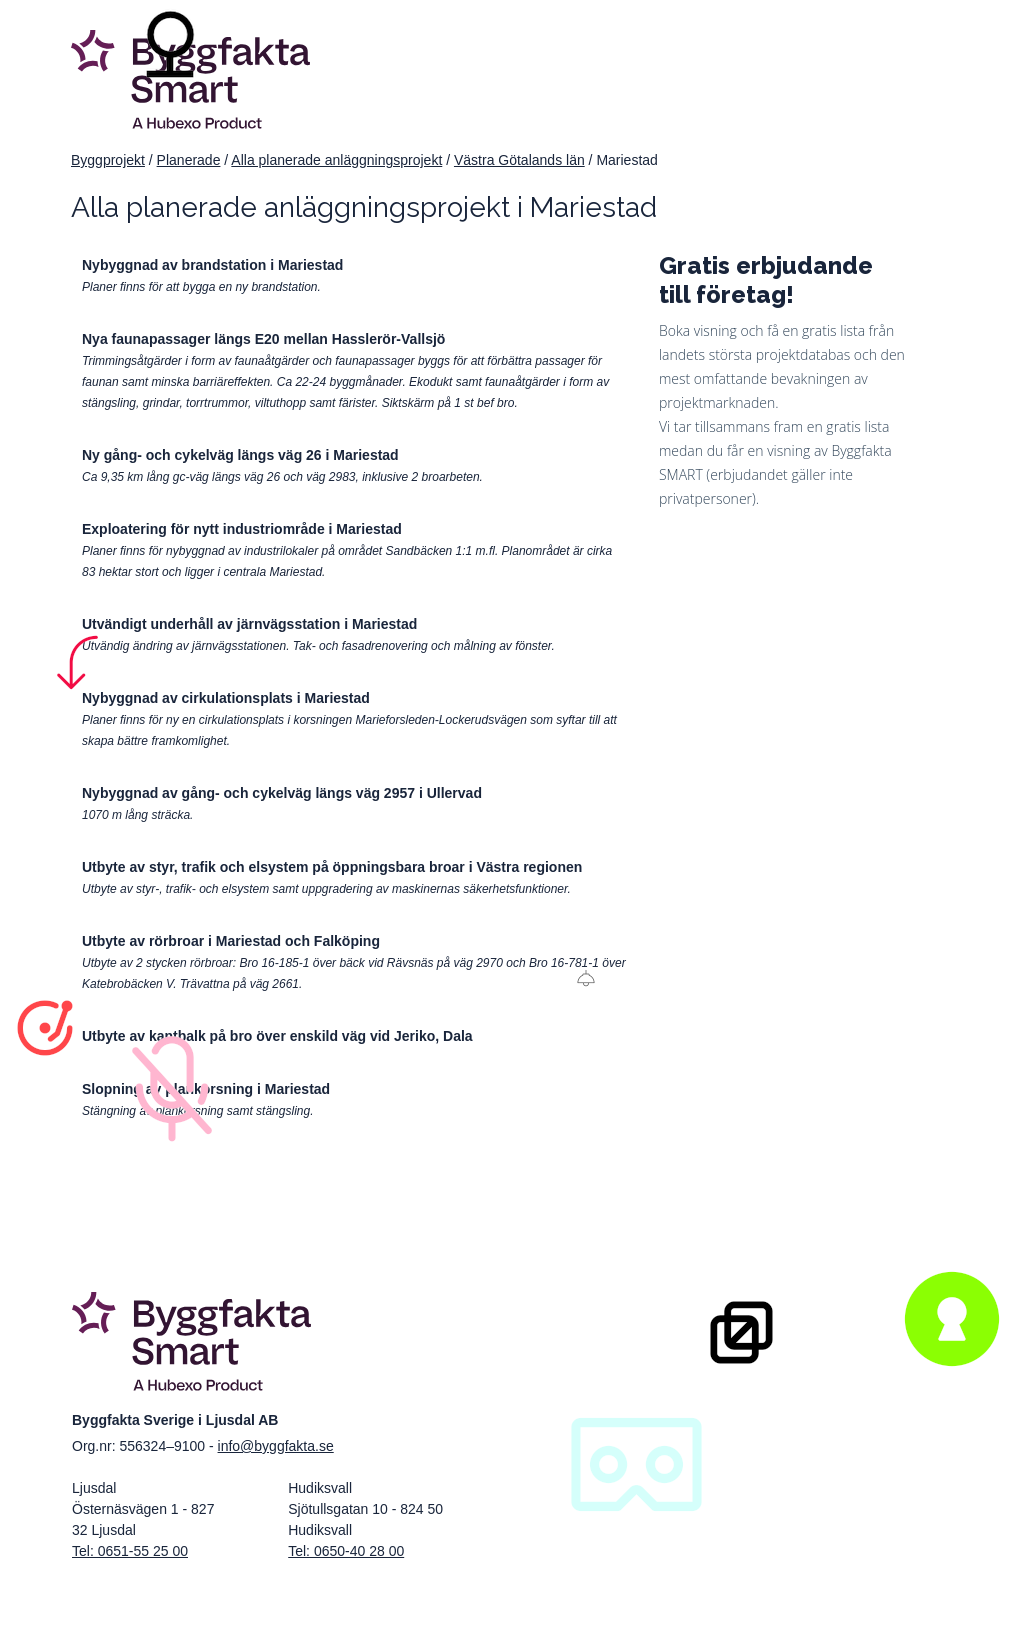 Image resolution: width=1024 pixels, height=1632 pixels. I want to click on mute your microphone, so click(172, 1087).